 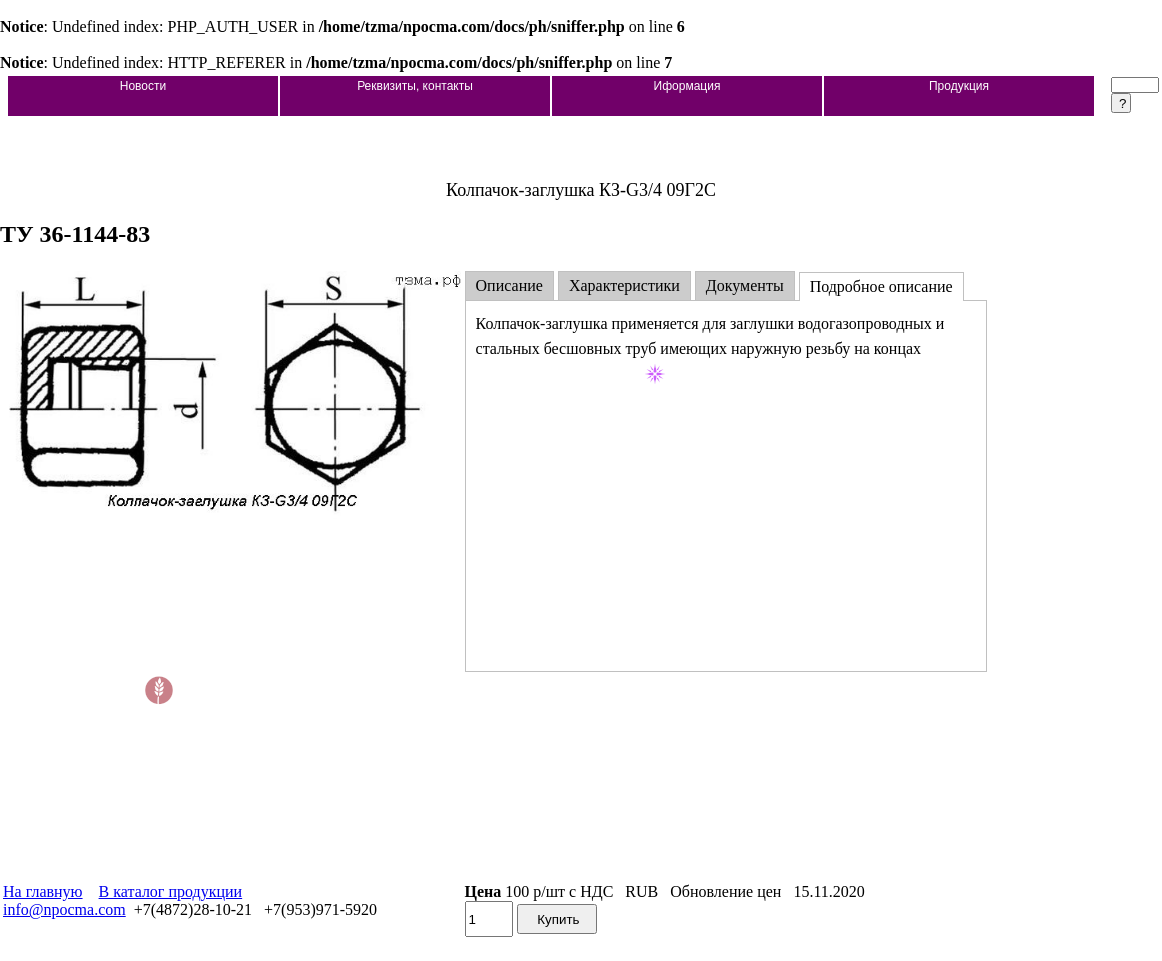 What do you see at coordinates (159, 690) in the screenshot?
I see `indicates oat or grain ingredient` at bounding box center [159, 690].